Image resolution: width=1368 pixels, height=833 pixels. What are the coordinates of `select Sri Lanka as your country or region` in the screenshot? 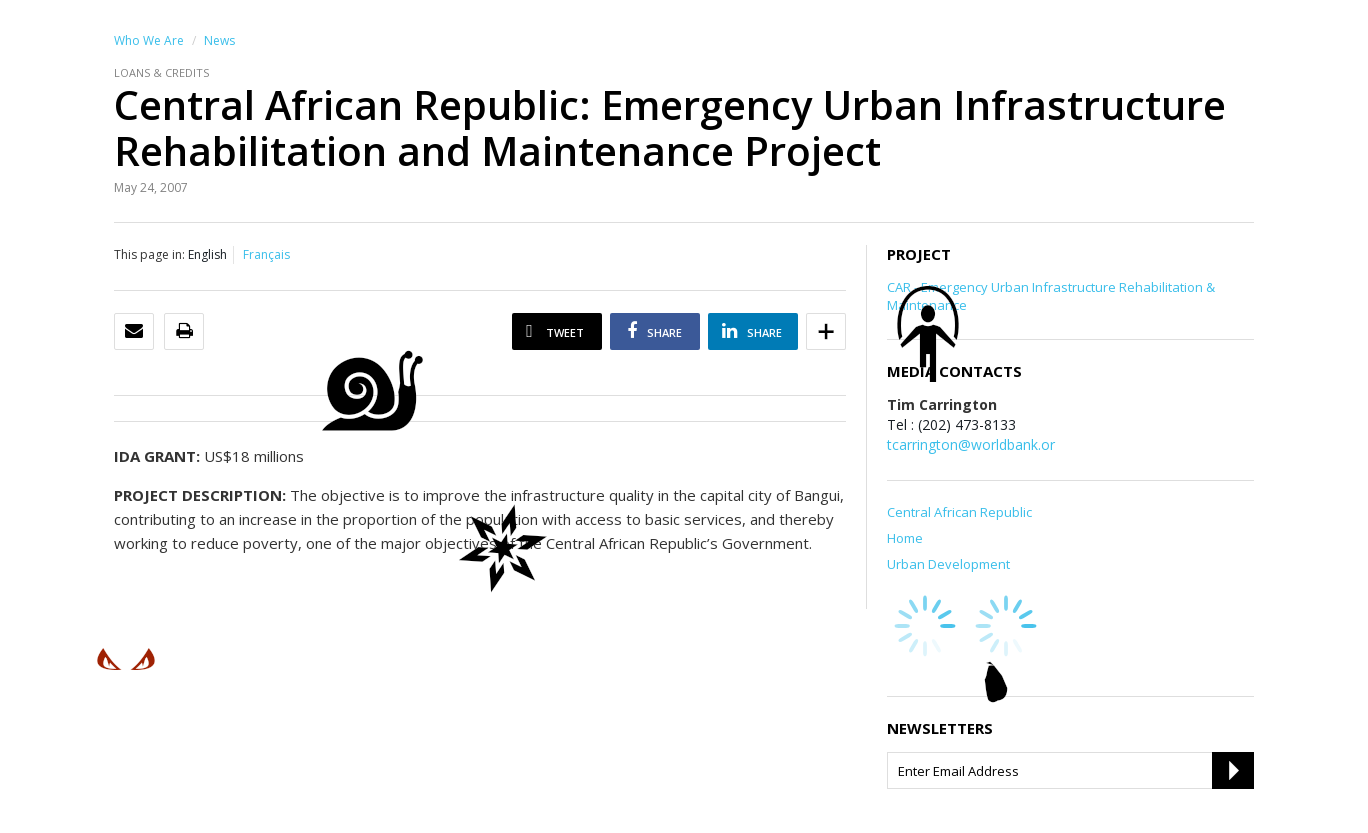 It's located at (996, 682).